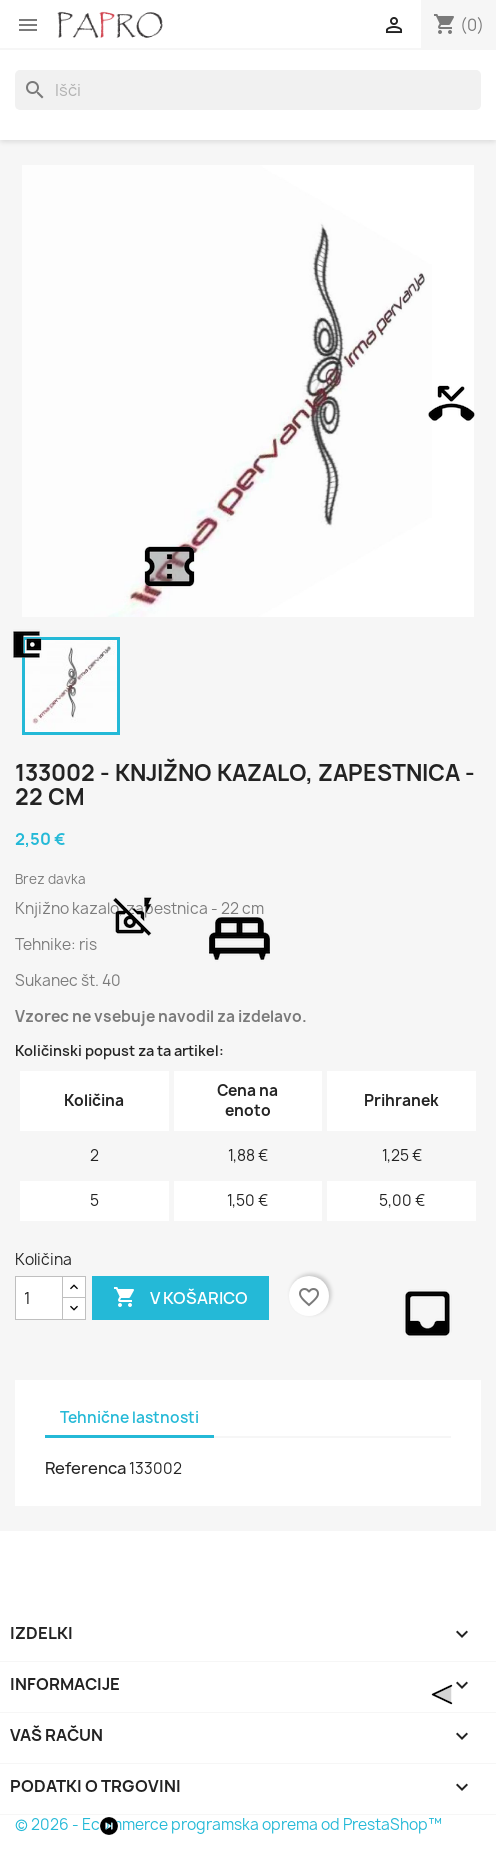  What do you see at coordinates (239, 938) in the screenshot?
I see `view bedroom or sleeping accommodations` at bounding box center [239, 938].